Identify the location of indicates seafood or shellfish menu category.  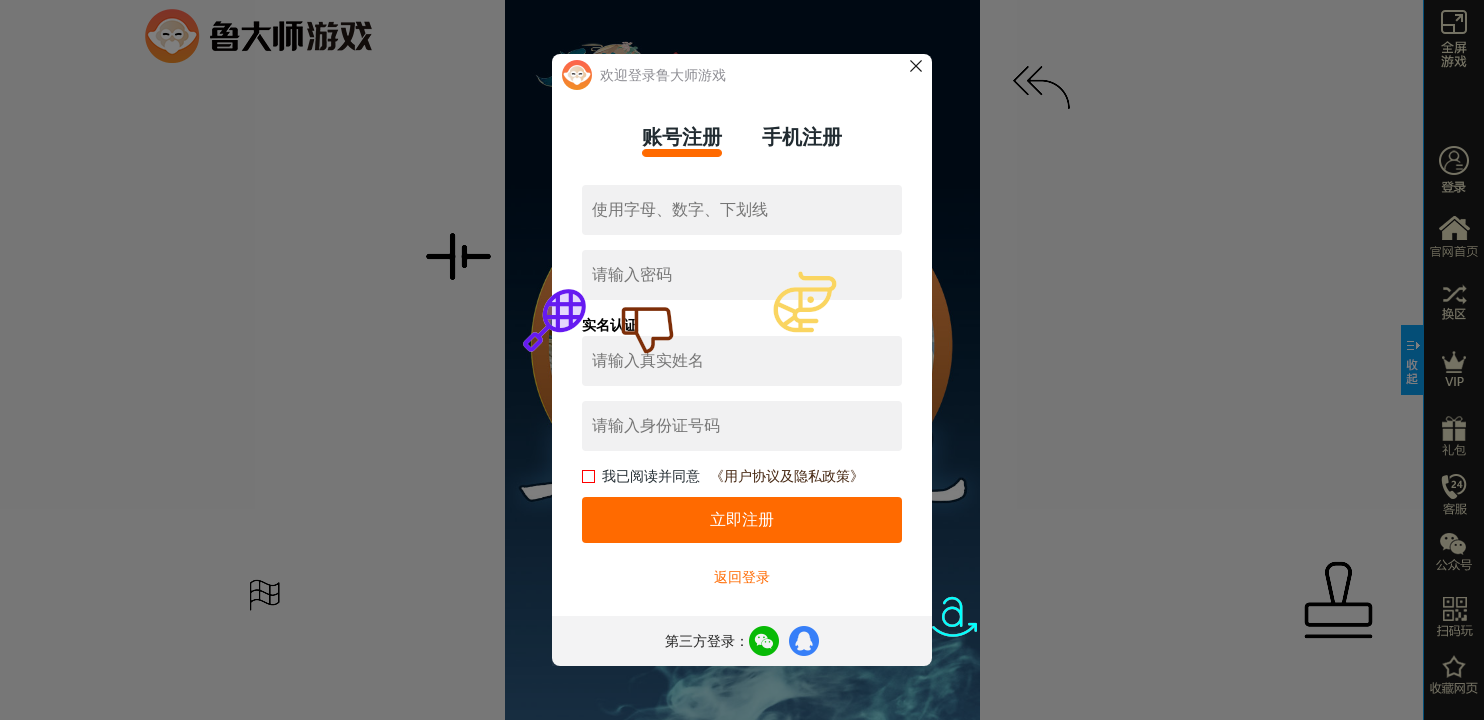
(805, 303).